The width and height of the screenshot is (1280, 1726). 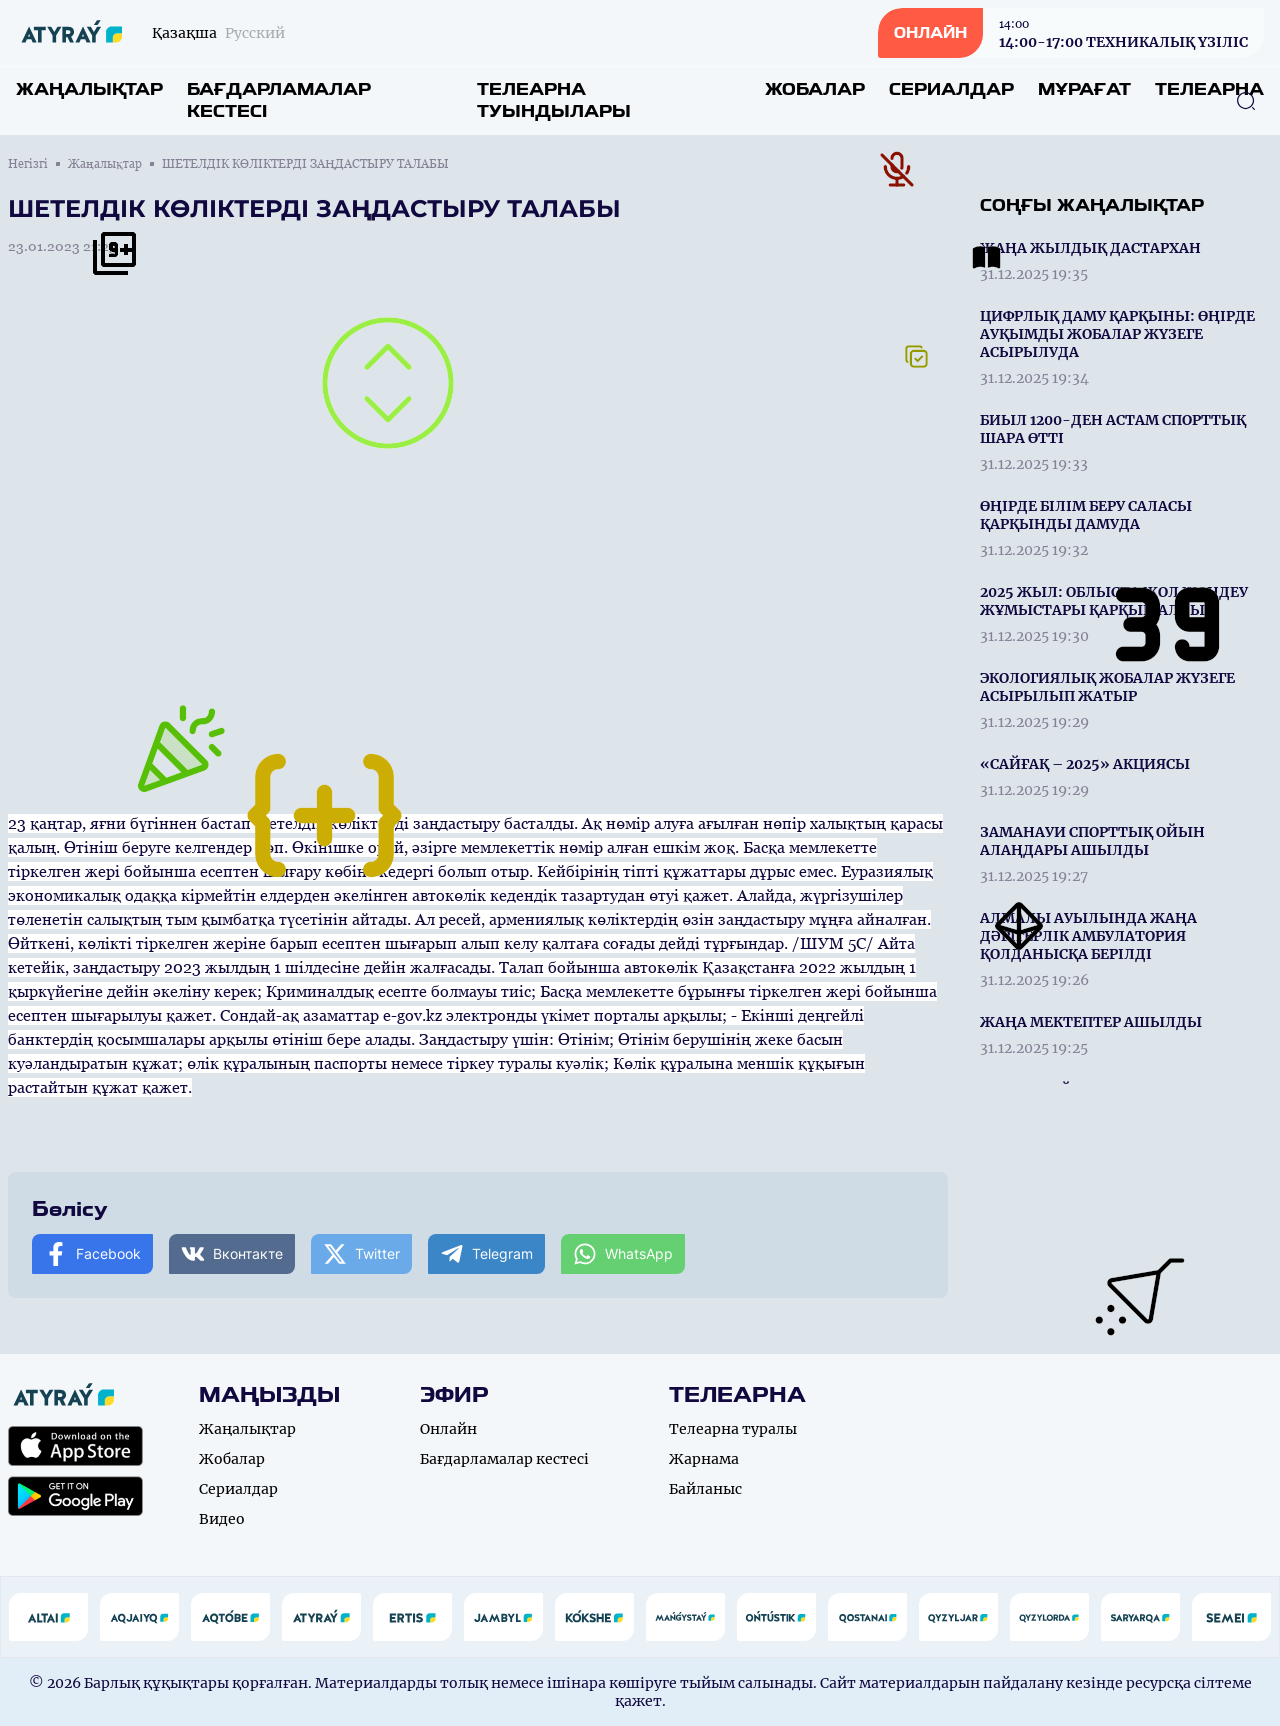 I want to click on indicates shower or bathroom facilities, so click(x=1138, y=1292).